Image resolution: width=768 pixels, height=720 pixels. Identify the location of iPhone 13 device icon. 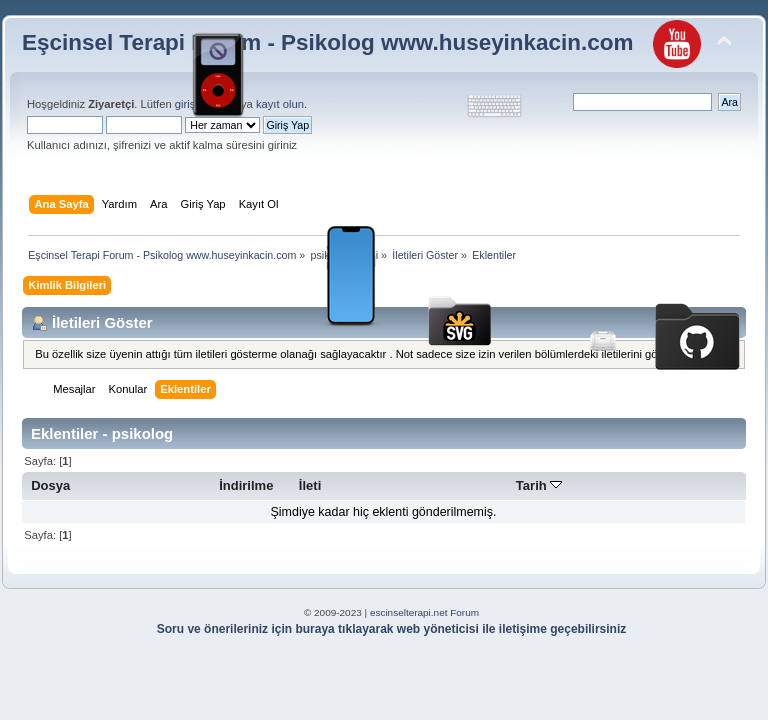
(351, 277).